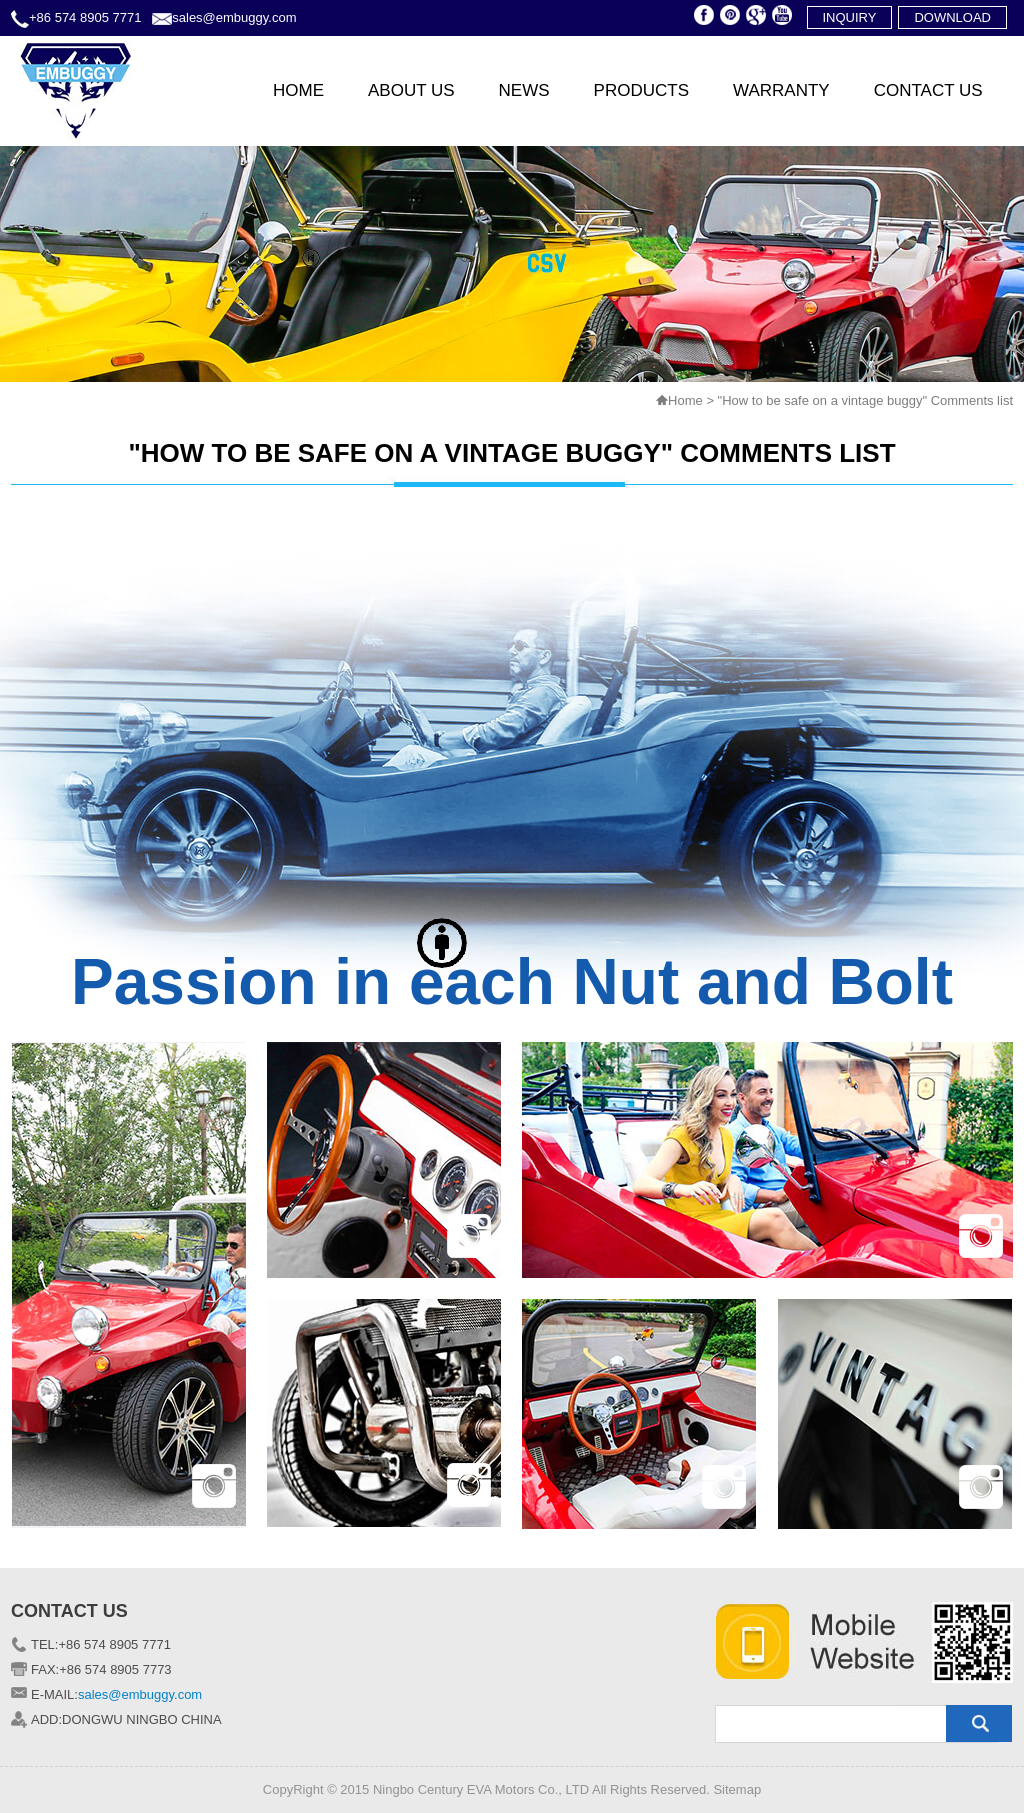 Image resolution: width=1024 pixels, height=1813 pixels. I want to click on skip to previous track, so click(311, 258).